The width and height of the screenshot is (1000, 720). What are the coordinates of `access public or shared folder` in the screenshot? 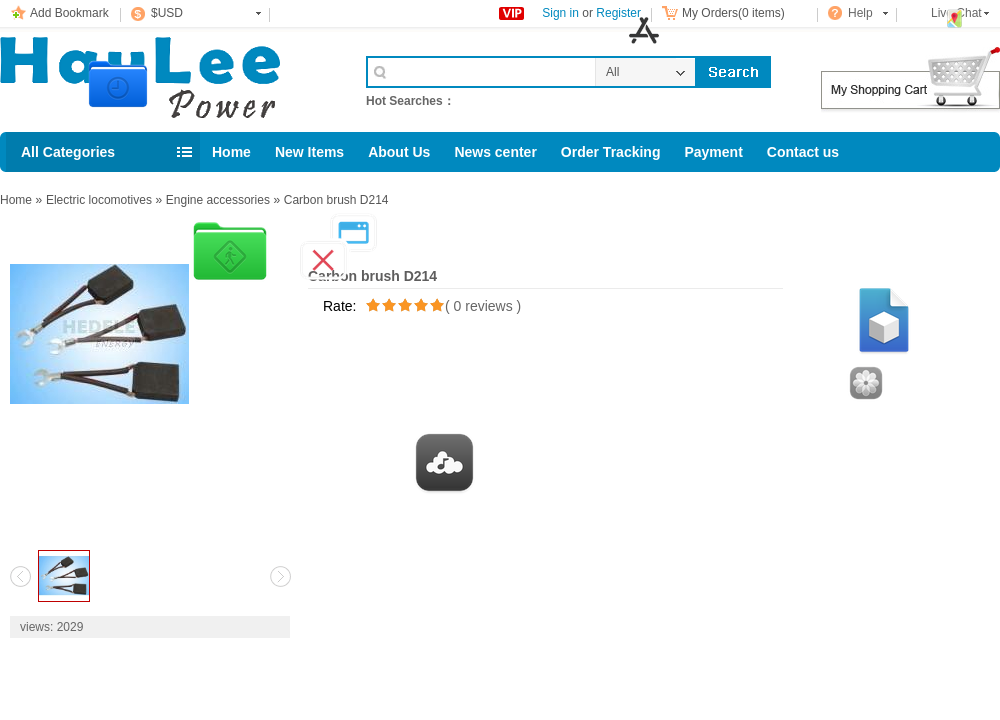 It's located at (230, 251).